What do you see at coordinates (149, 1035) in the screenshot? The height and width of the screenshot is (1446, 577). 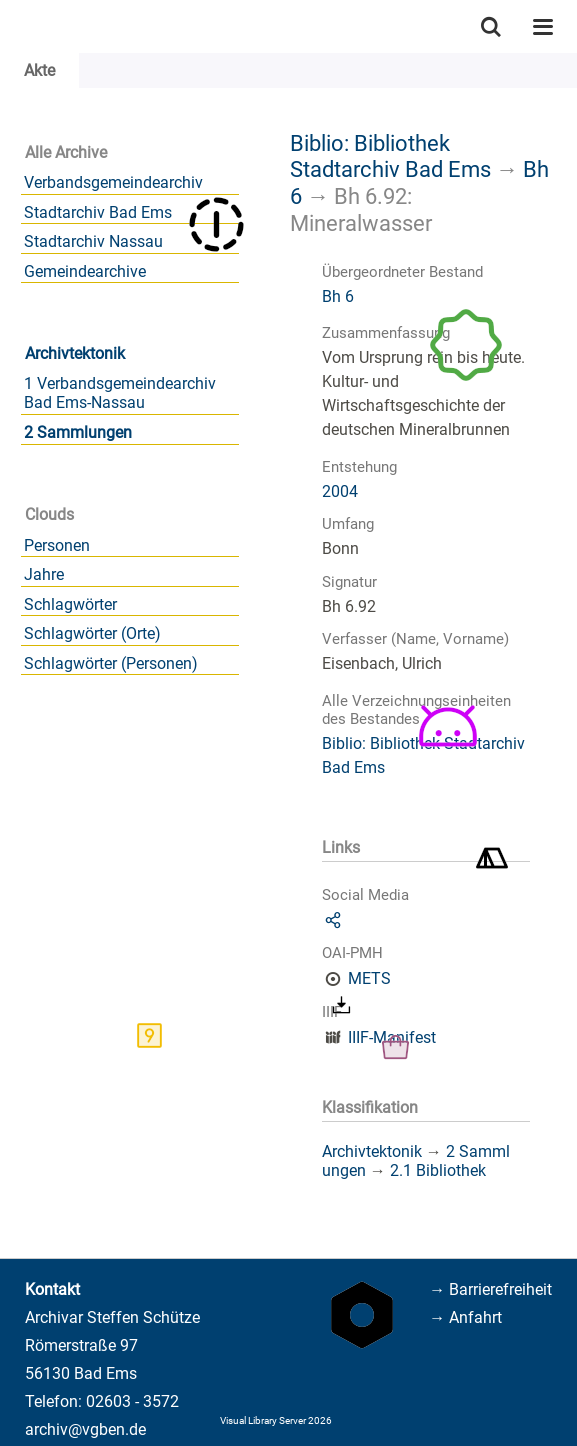 I see `select number nine from a keypad` at bounding box center [149, 1035].